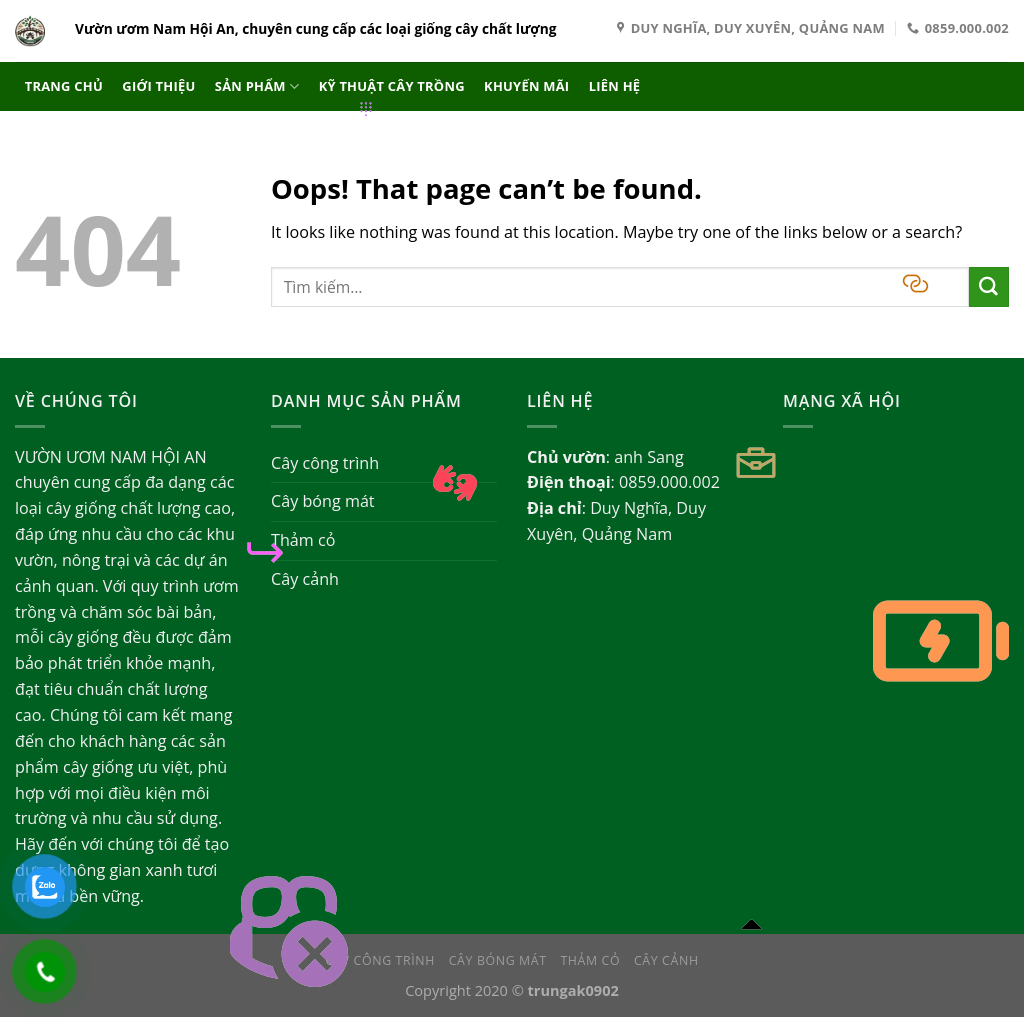 The height and width of the screenshot is (1017, 1024). What do you see at coordinates (455, 483) in the screenshot?
I see `enable sign language interpretation` at bounding box center [455, 483].